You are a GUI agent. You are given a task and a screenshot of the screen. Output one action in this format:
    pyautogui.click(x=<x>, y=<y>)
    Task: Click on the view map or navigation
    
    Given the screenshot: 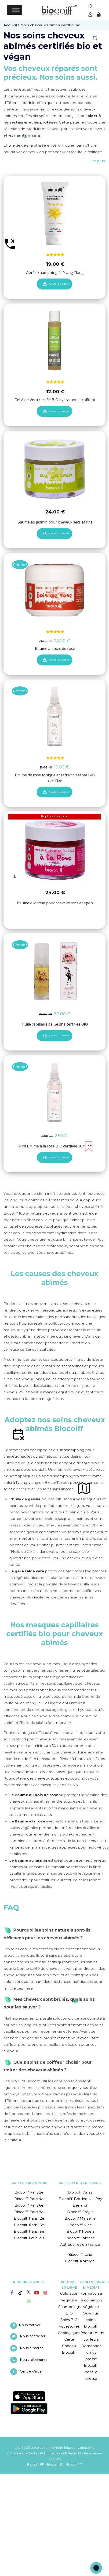 What is the action you would take?
    pyautogui.click(x=84, y=1488)
    